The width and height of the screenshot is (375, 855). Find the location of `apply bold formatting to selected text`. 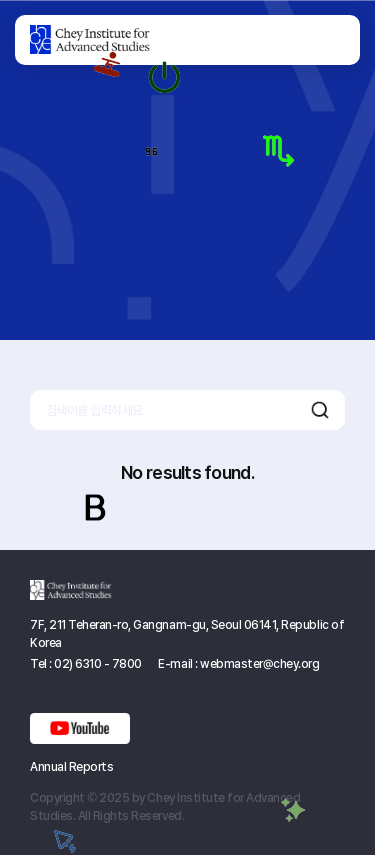

apply bold formatting to selected text is located at coordinates (95, 507).